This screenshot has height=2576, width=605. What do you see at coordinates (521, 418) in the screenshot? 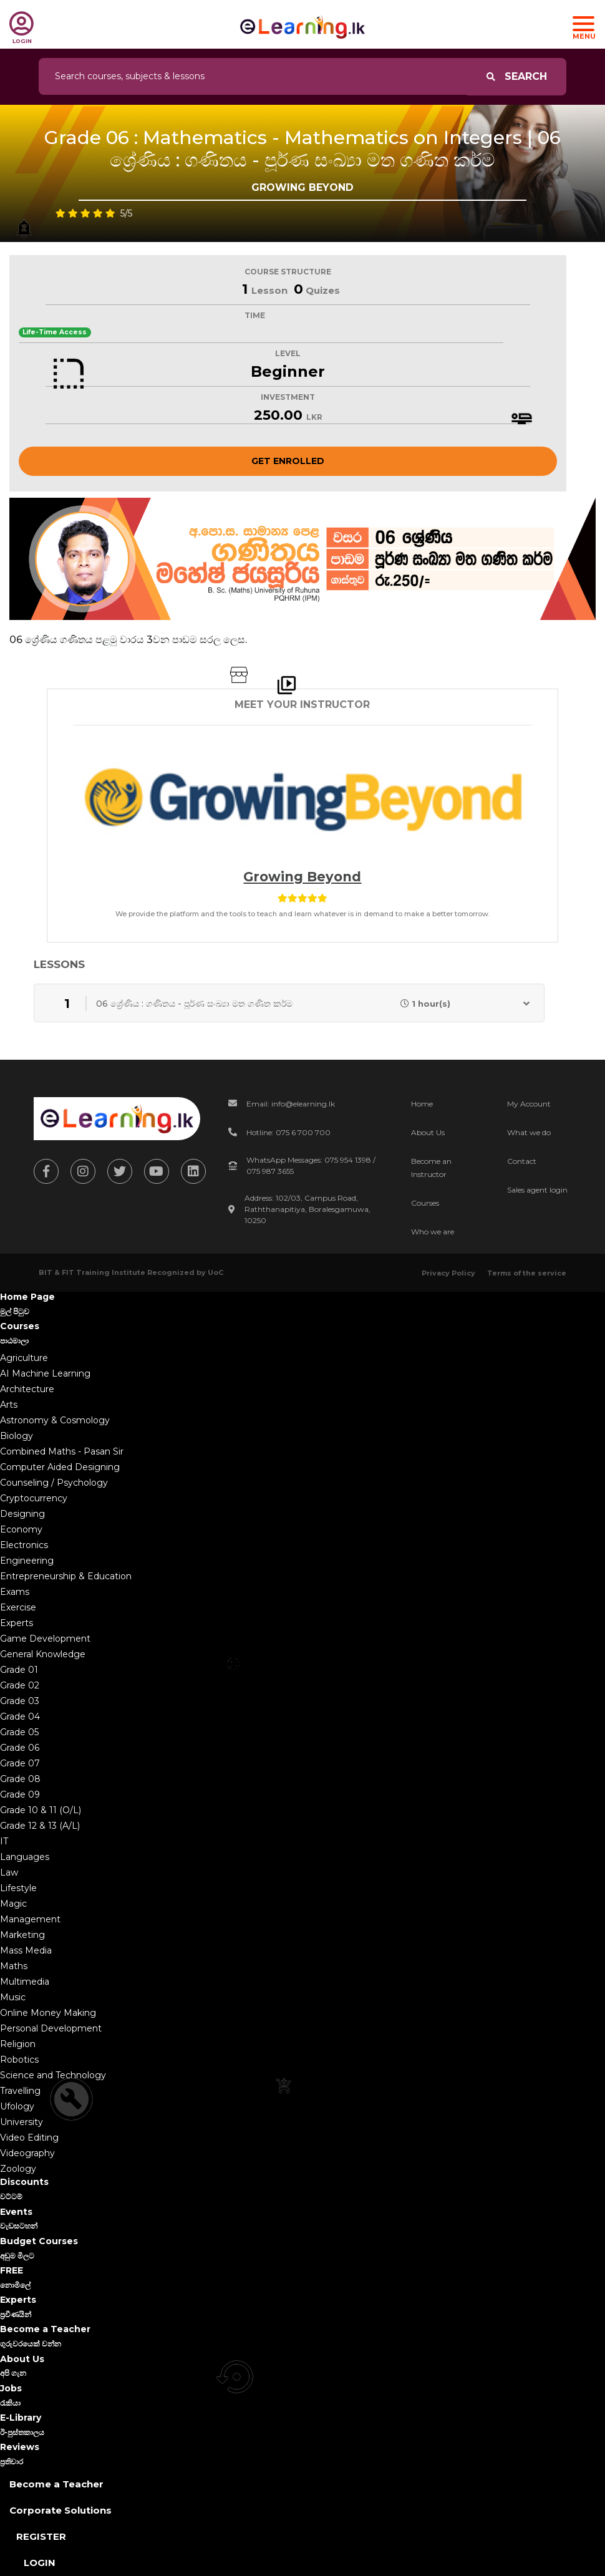
I see `select flat bed seat option` at bounding box center [521, 418].